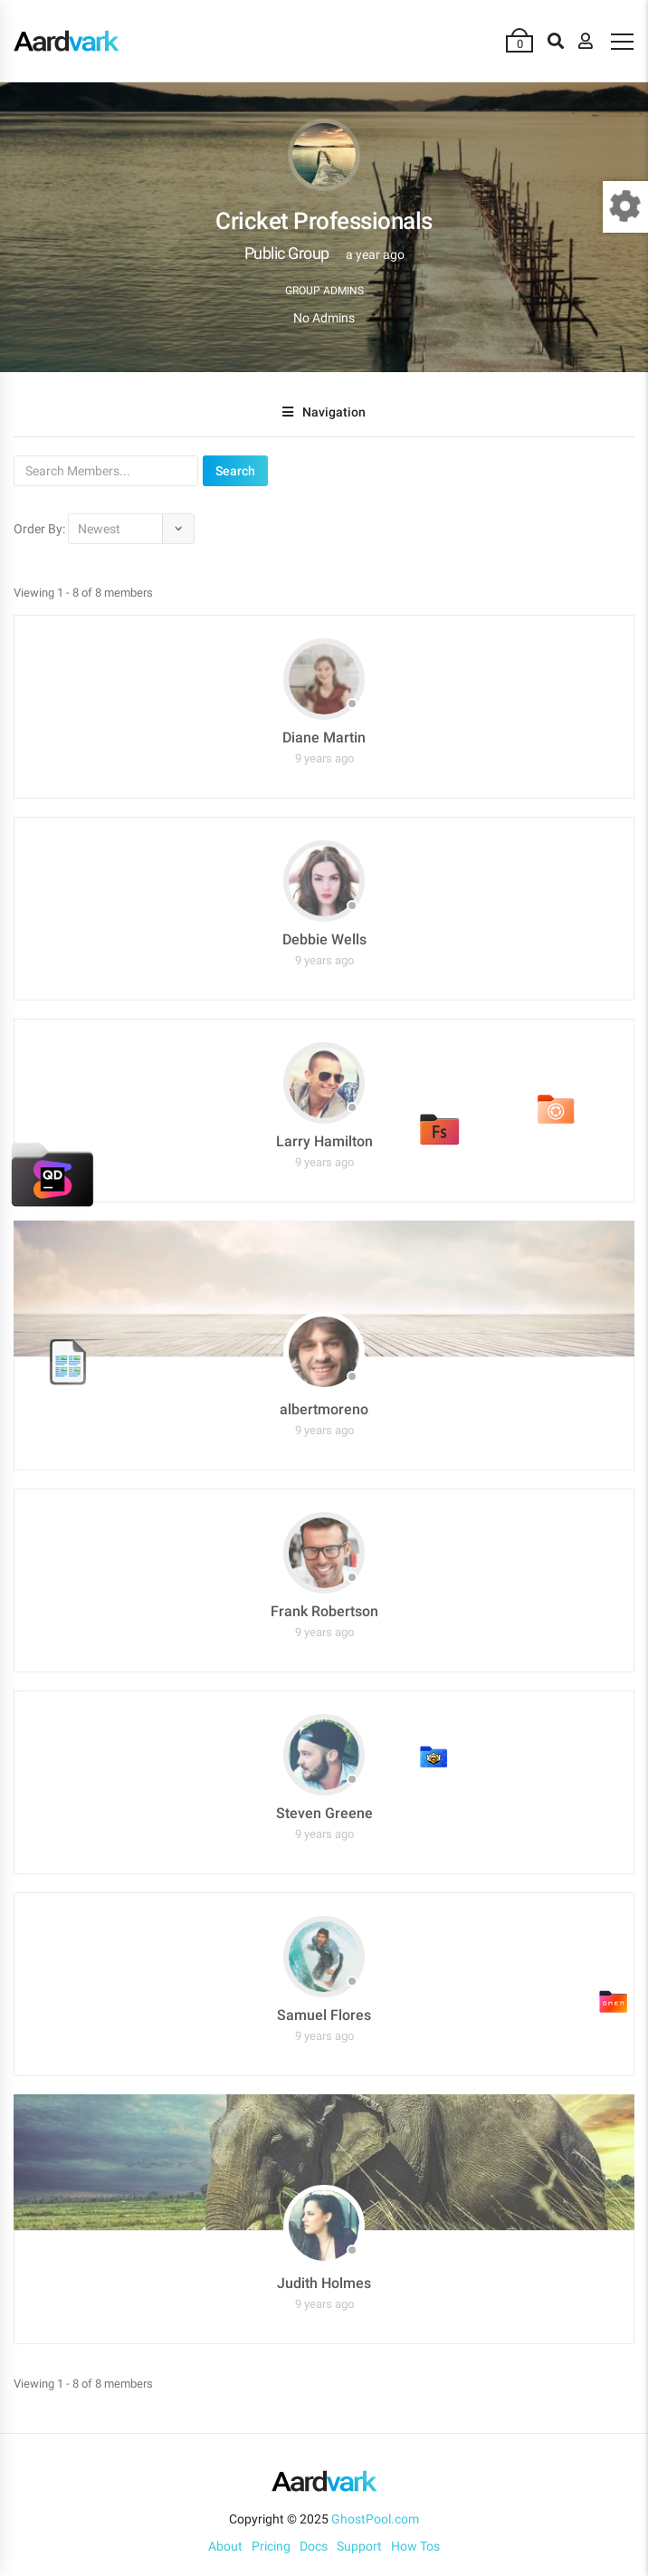  What do you see at coordinates (52, 1176) in the screenshot?
I see `folder containing JetBrains Qodana project files` at bounding box center [52, 1176].